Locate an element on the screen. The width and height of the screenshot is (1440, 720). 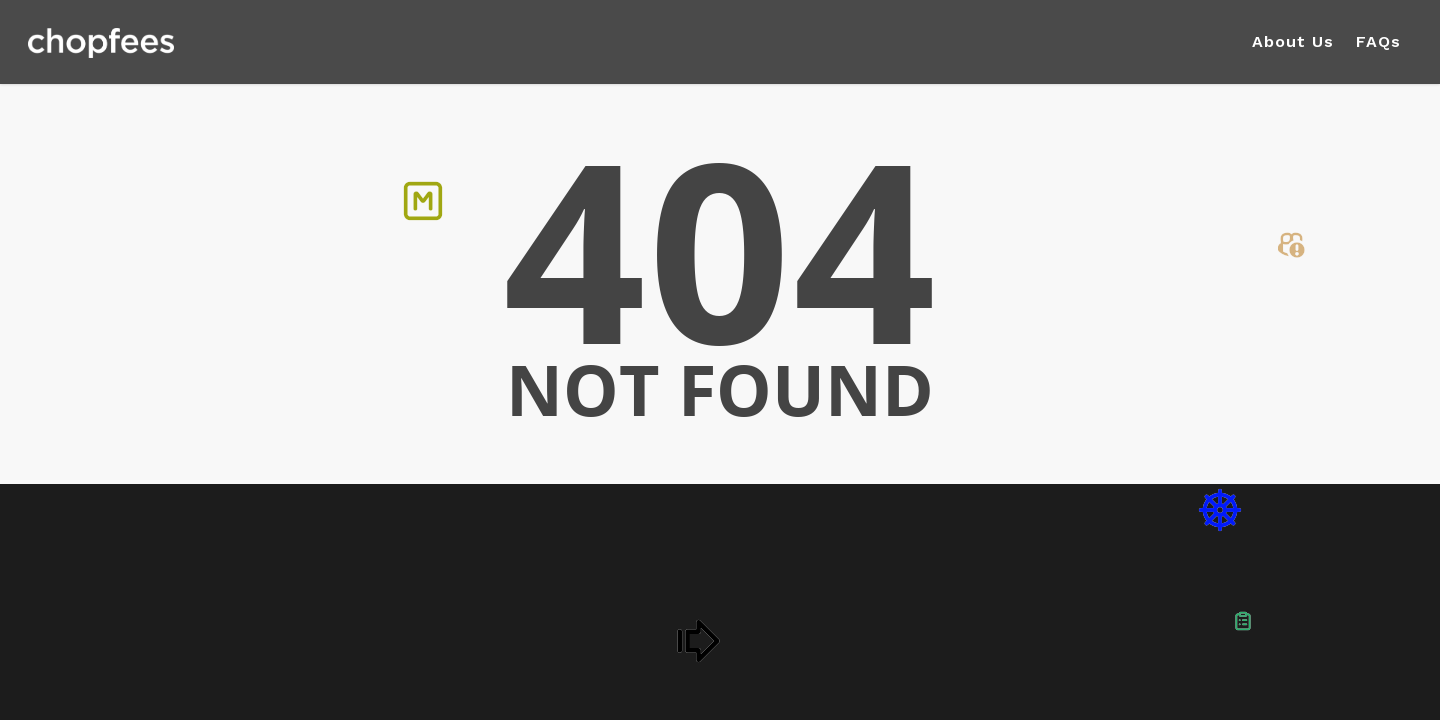
view task list or checklist is located at coordinates (1243, 621).